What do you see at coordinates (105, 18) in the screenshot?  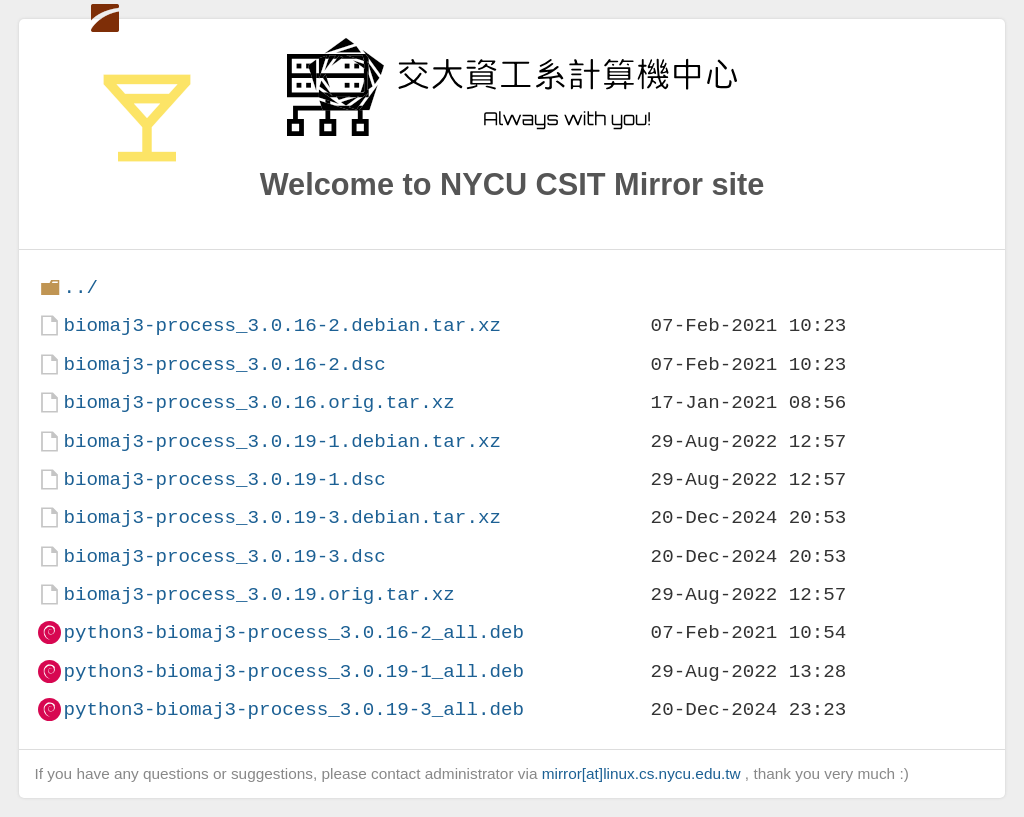 I see `devexpress brand logo` at bounding box center [105, 18].